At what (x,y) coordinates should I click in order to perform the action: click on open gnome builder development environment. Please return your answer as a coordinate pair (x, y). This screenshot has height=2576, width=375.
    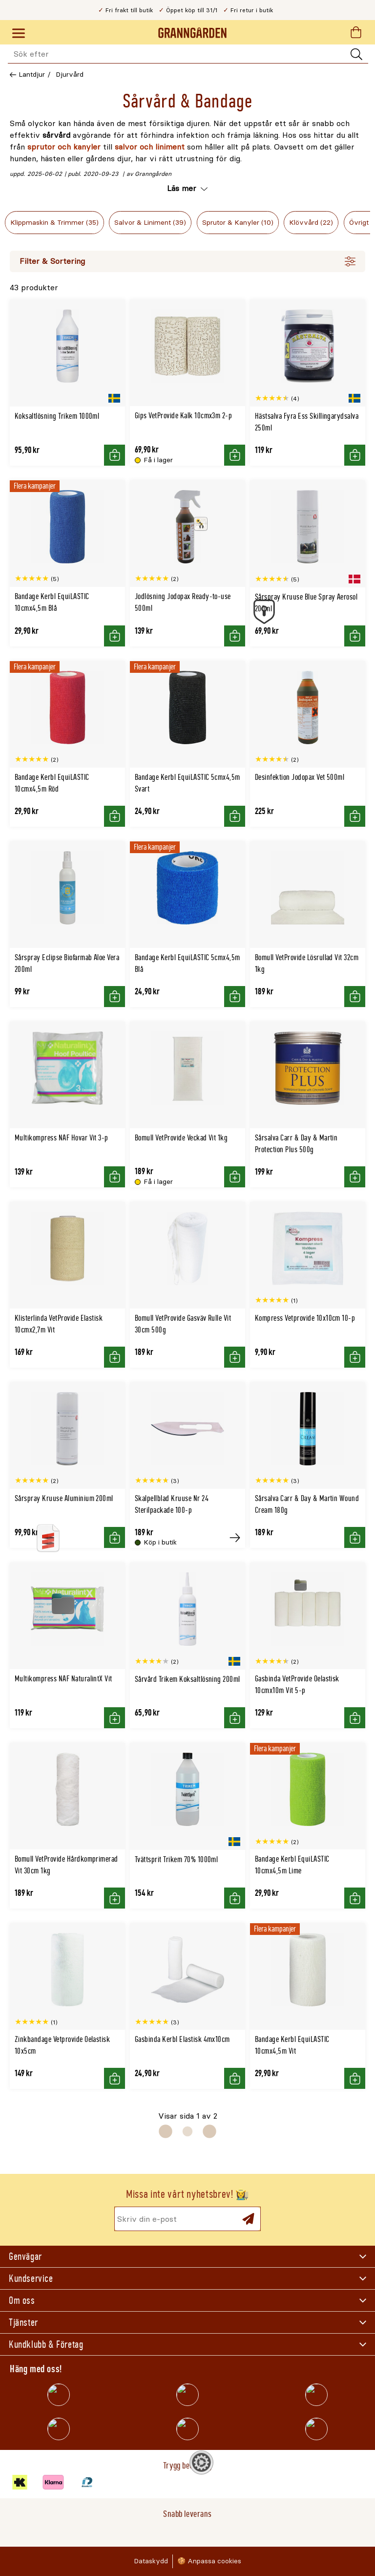
    Looking at the image, I should click on (201, 524).